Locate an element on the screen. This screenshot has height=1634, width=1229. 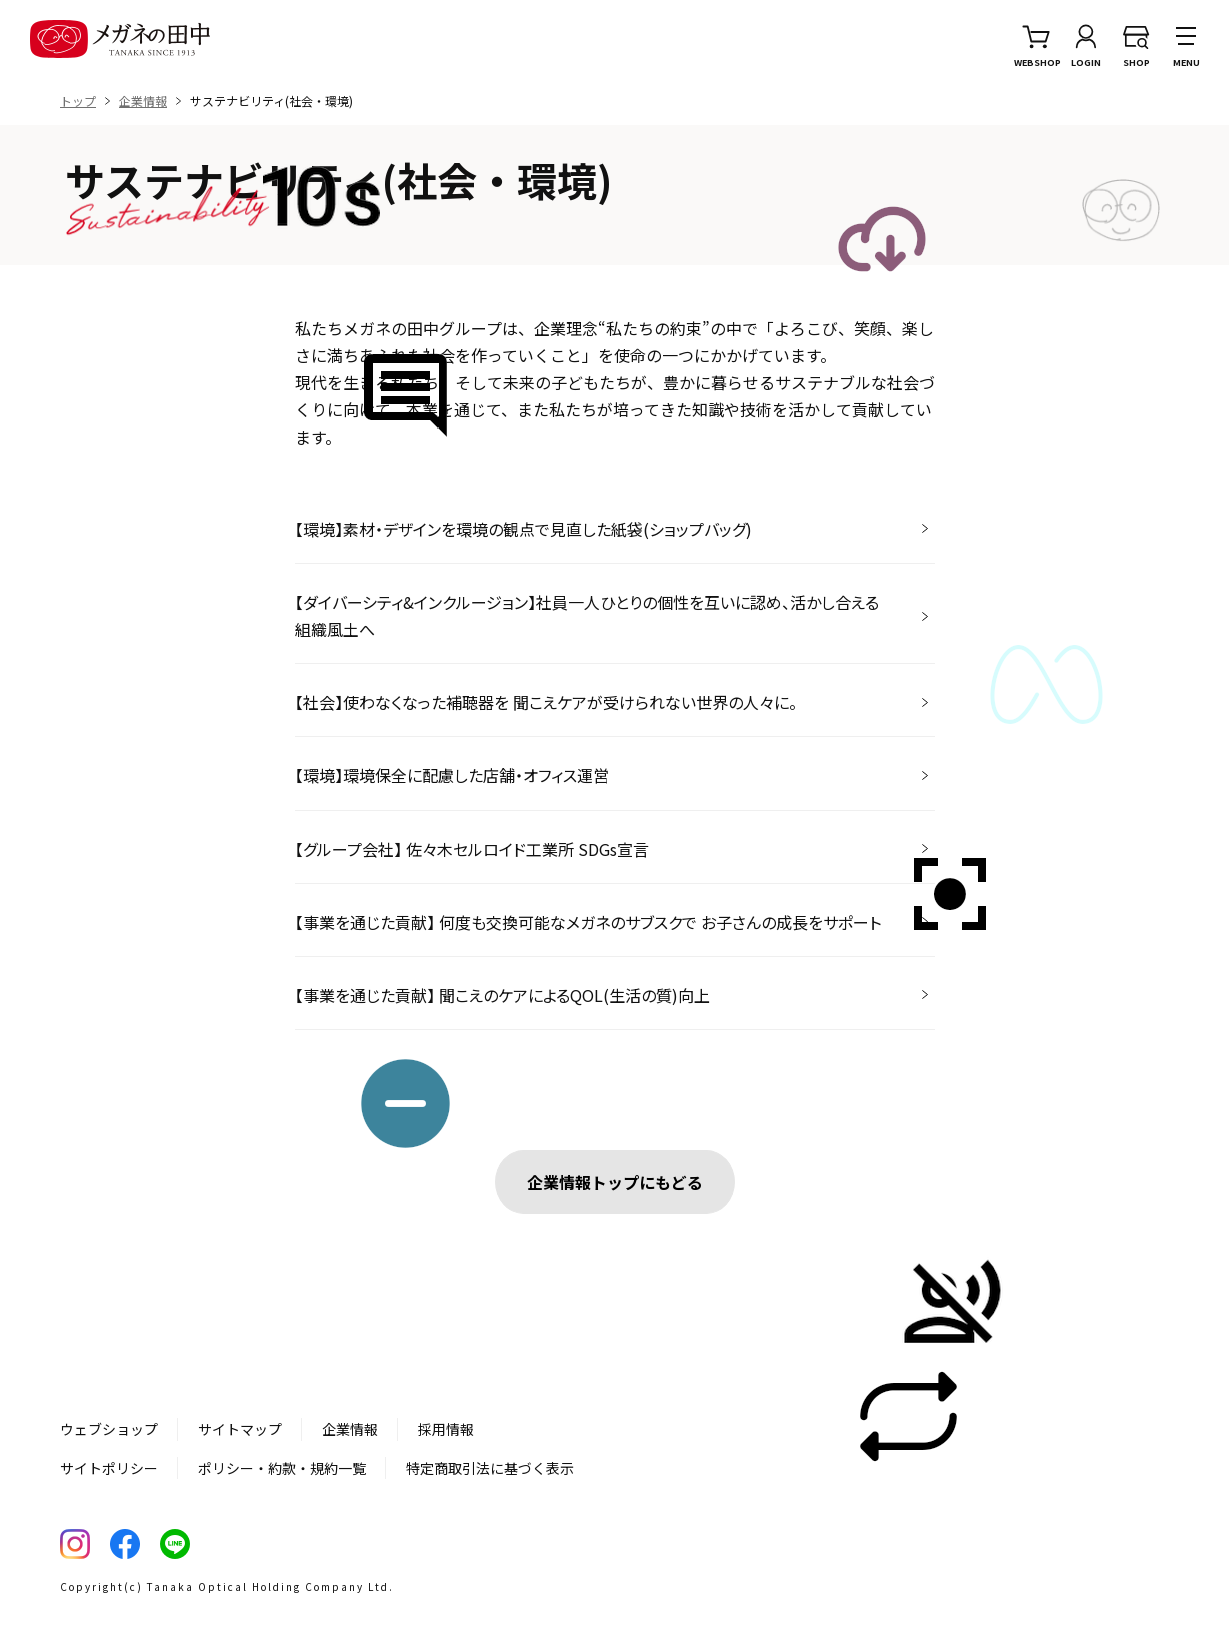
set a 10-second timer is located at coordinates (321, 196).